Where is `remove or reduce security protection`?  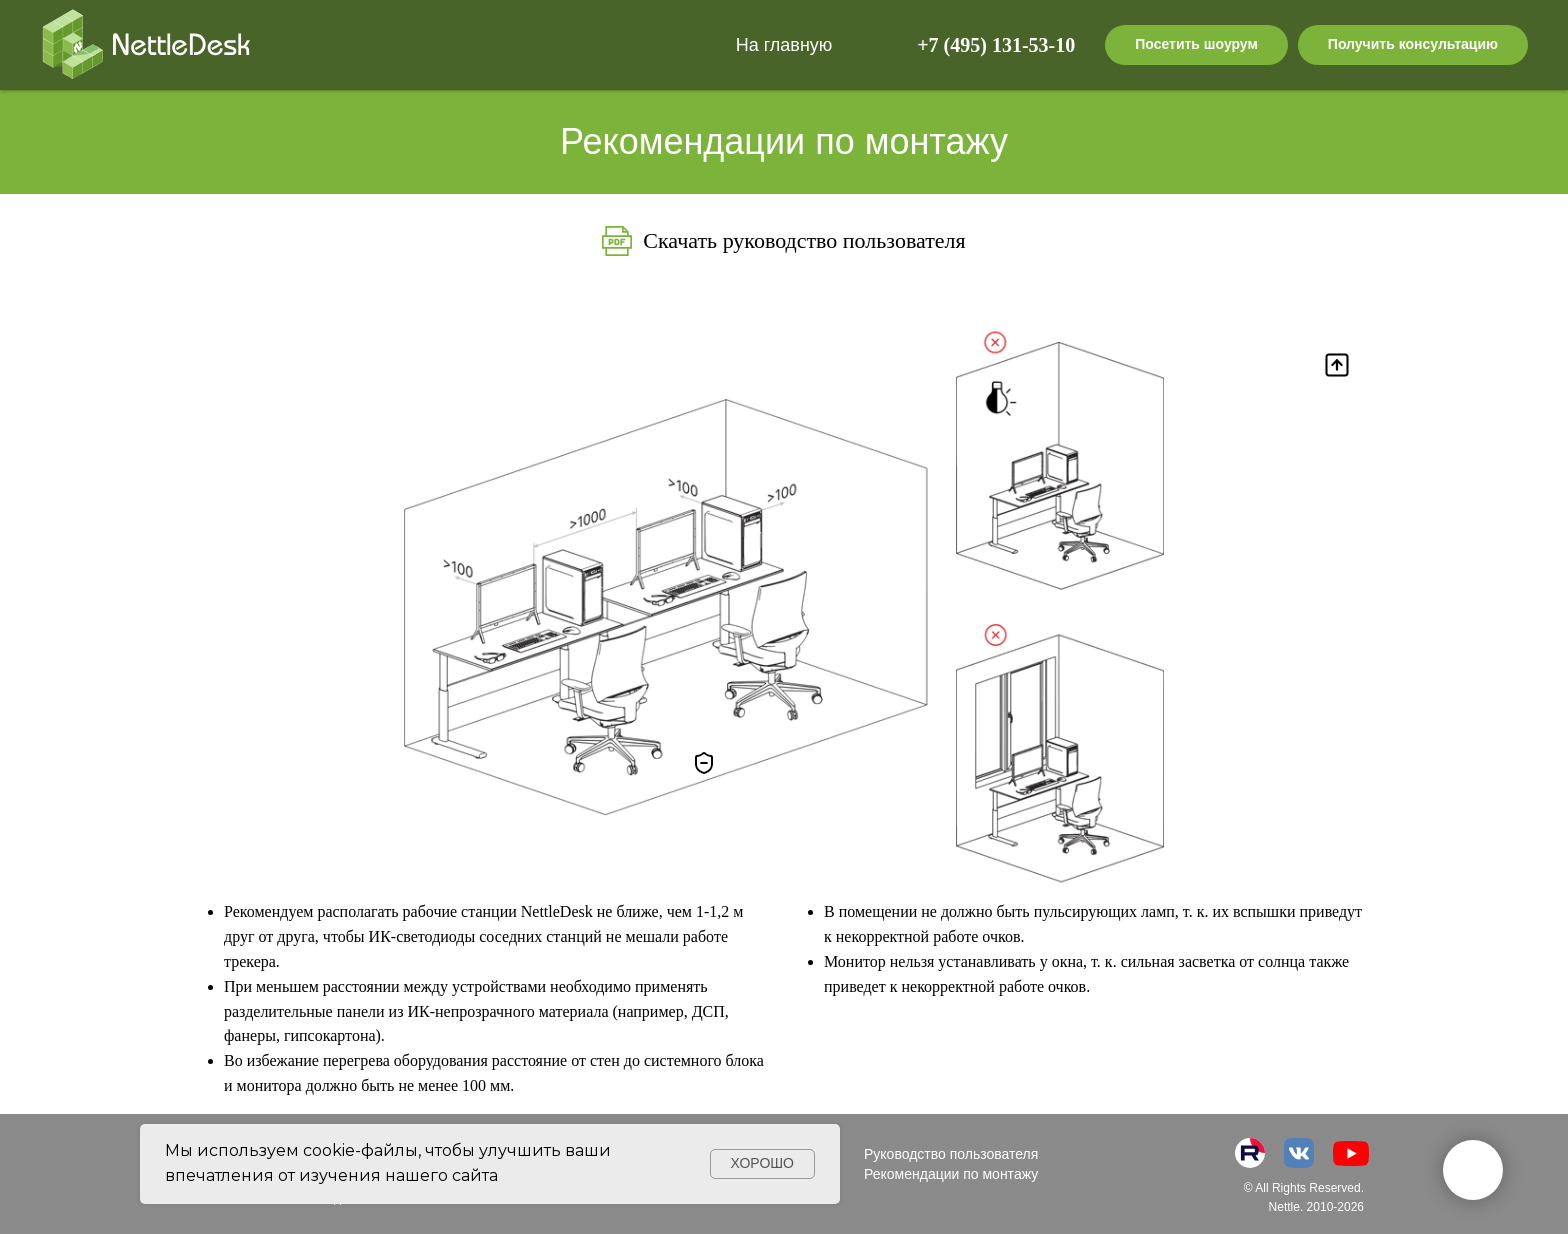 remove or reduce security protection is located at coordinates (704, 763).